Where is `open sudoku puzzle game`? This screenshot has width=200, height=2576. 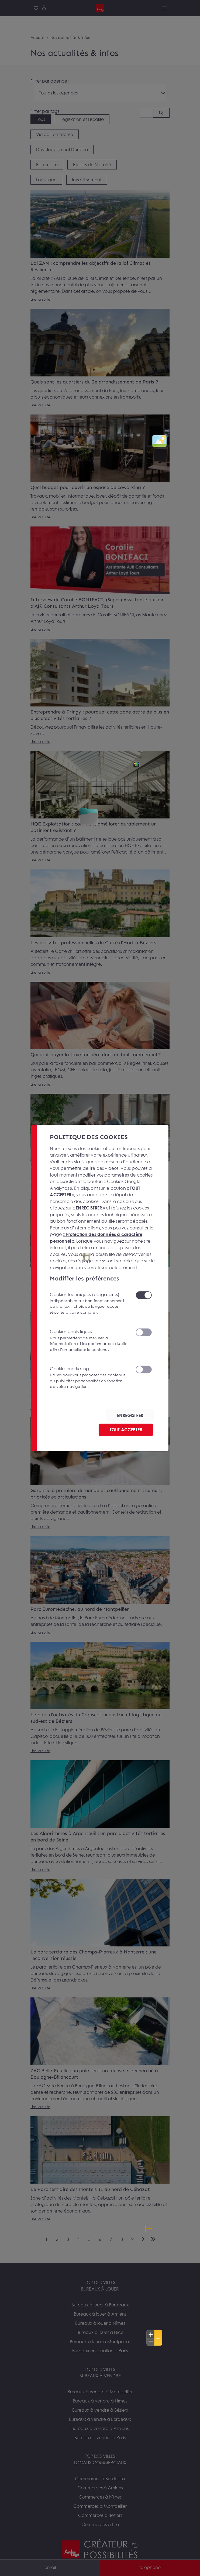 open sudoku puzzle game is located at coordinates (86, 1257).